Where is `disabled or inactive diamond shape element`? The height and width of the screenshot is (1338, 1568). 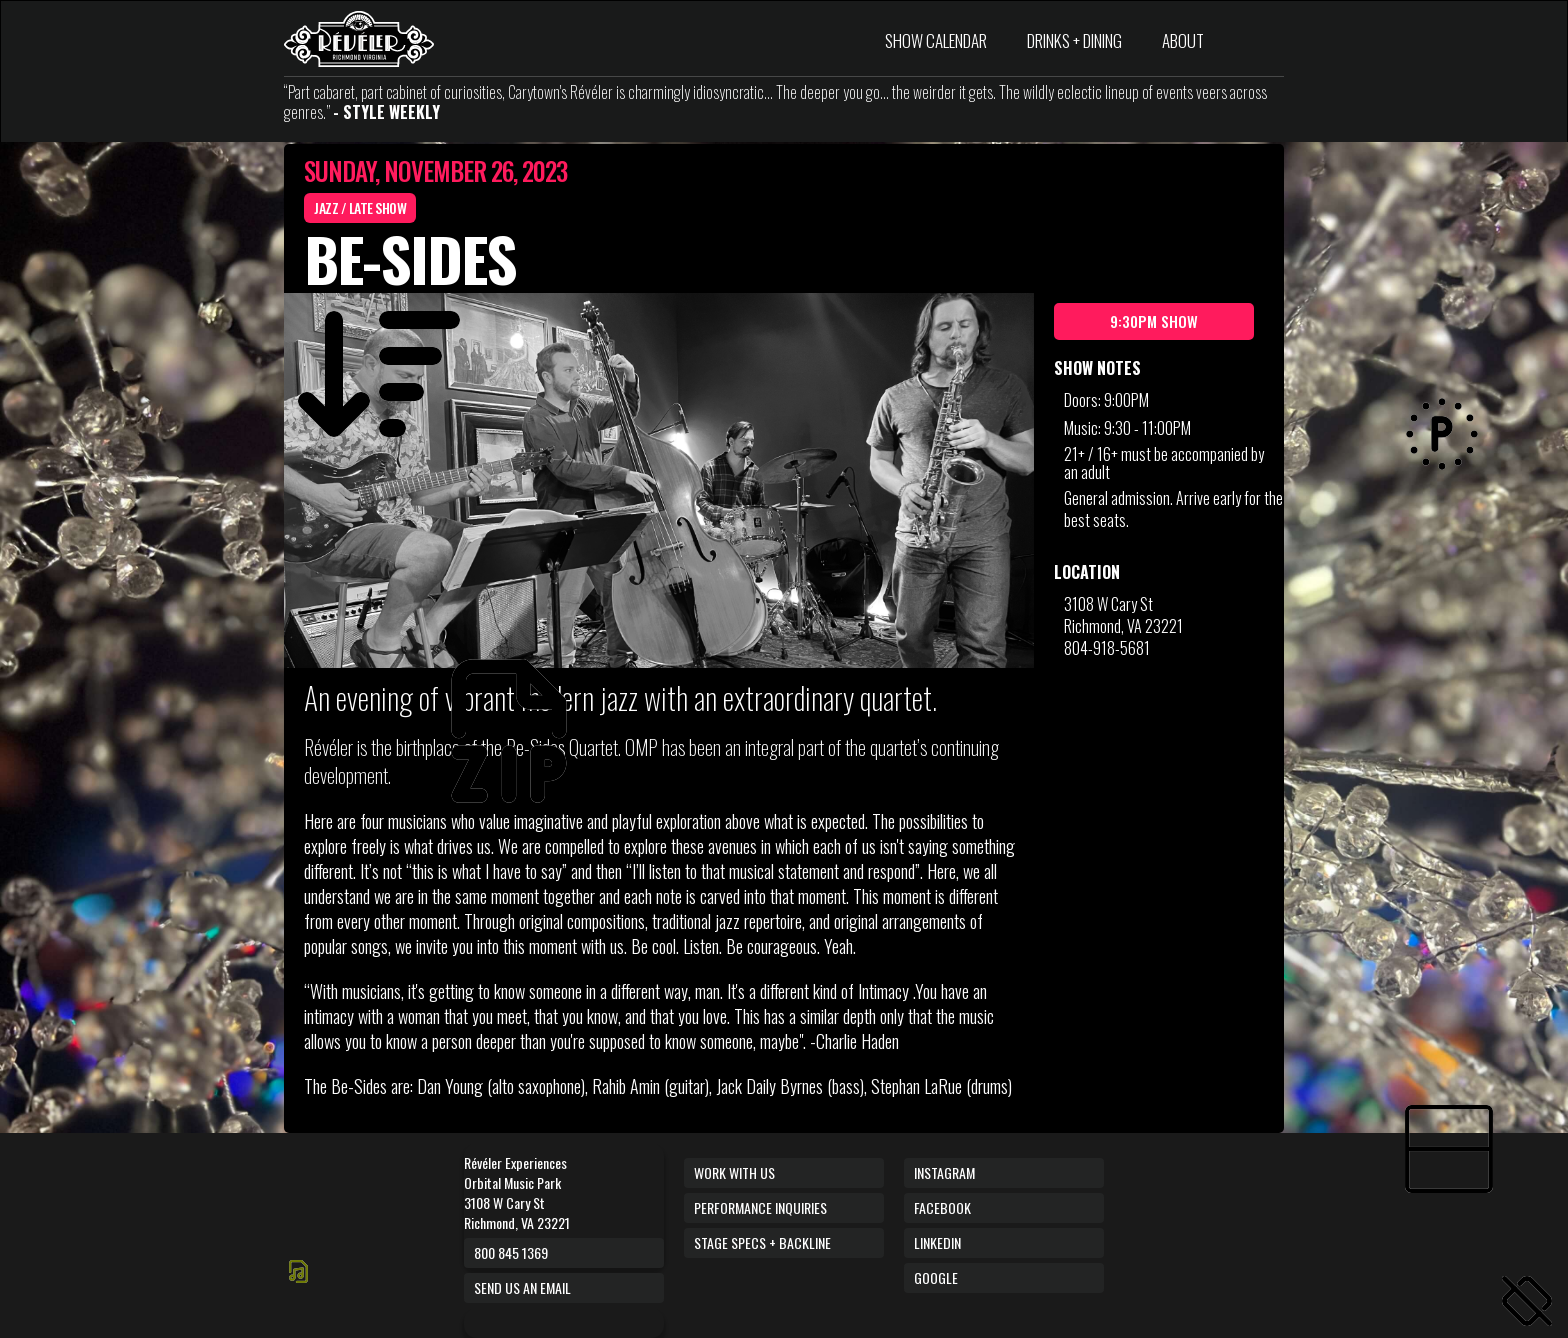 disabled or inactive diamond shape element is located at coordinates (1527, 1301).